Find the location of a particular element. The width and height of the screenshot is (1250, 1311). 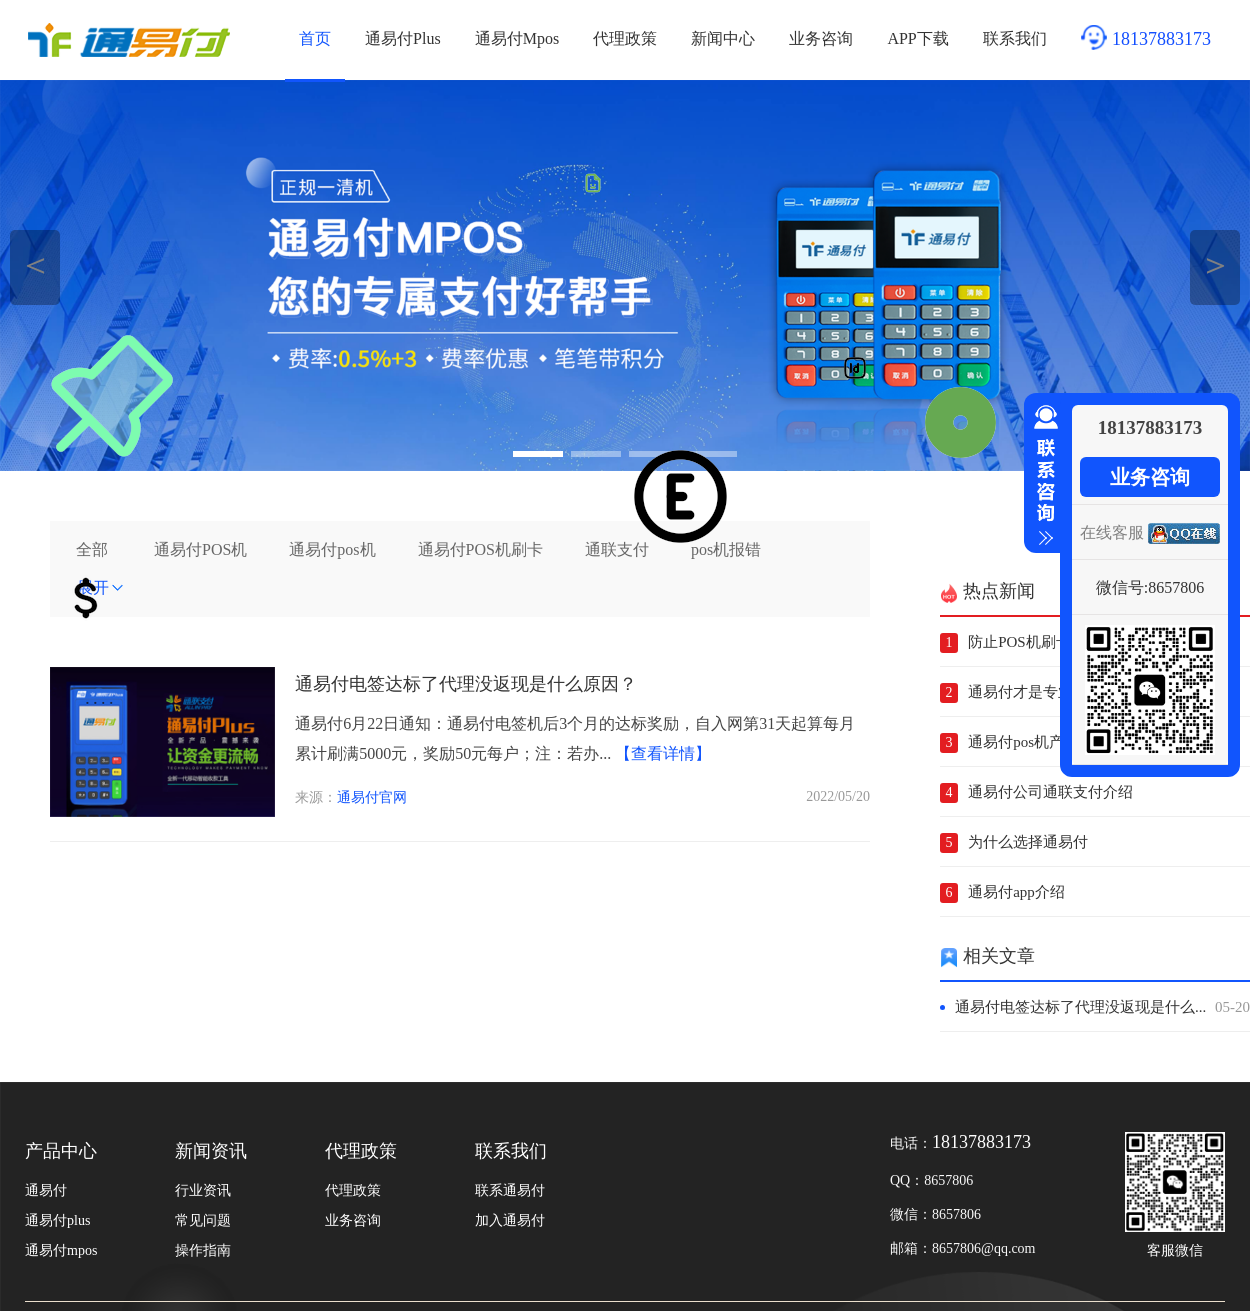

pin an item to keep it visible is located at coordinates (107, 400).